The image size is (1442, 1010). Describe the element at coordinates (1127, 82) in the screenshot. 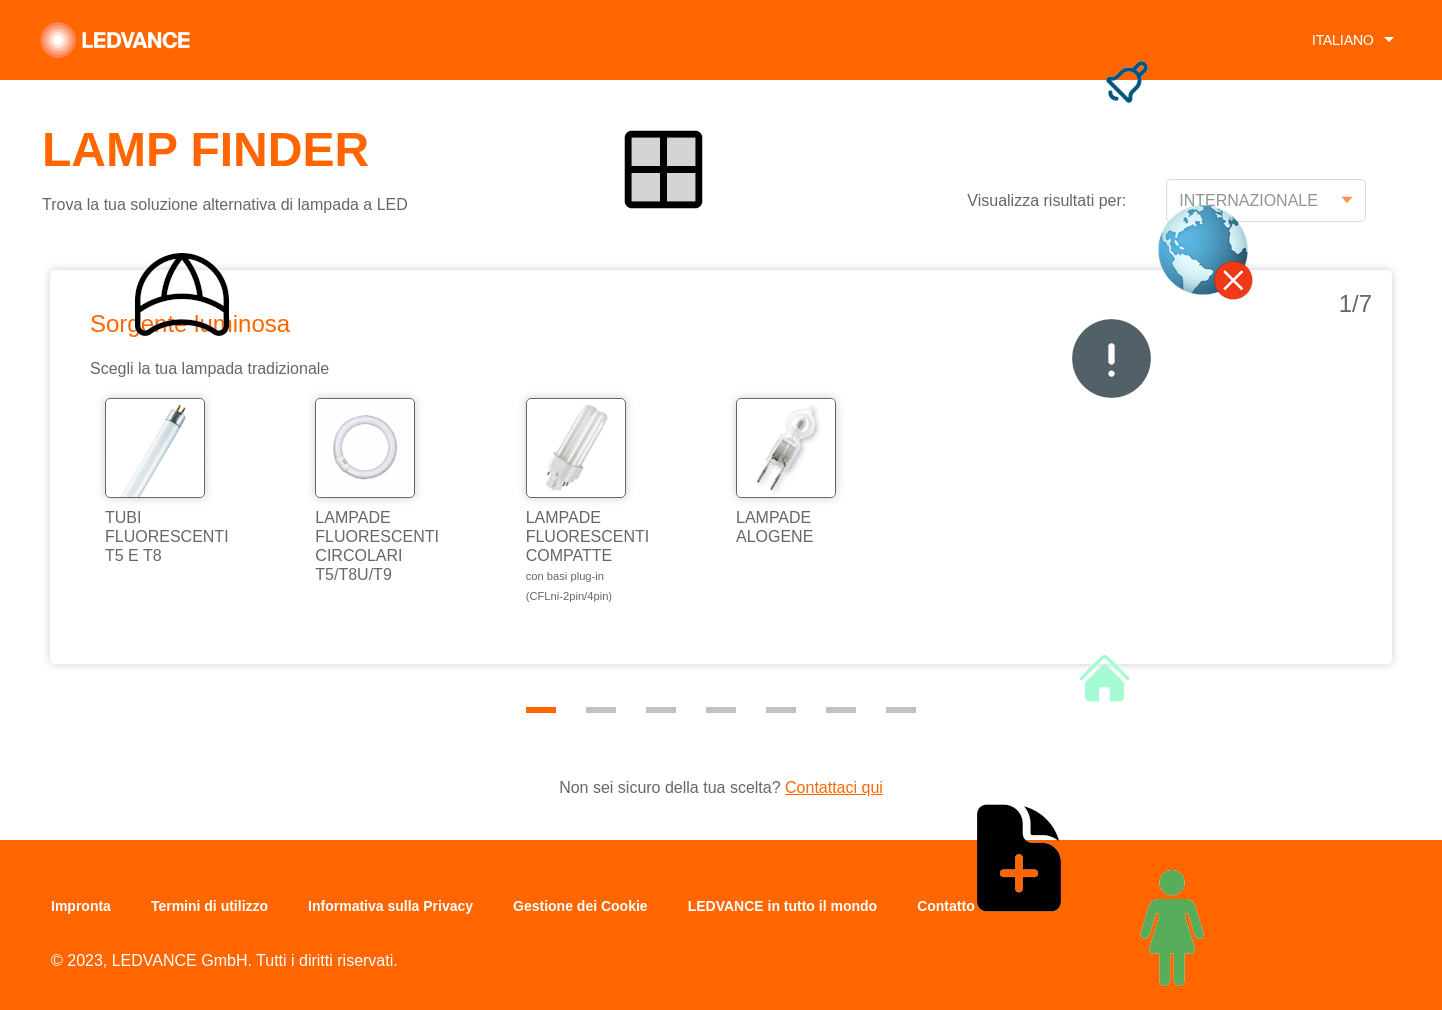

I see `view school notifications or alerts` at that location.